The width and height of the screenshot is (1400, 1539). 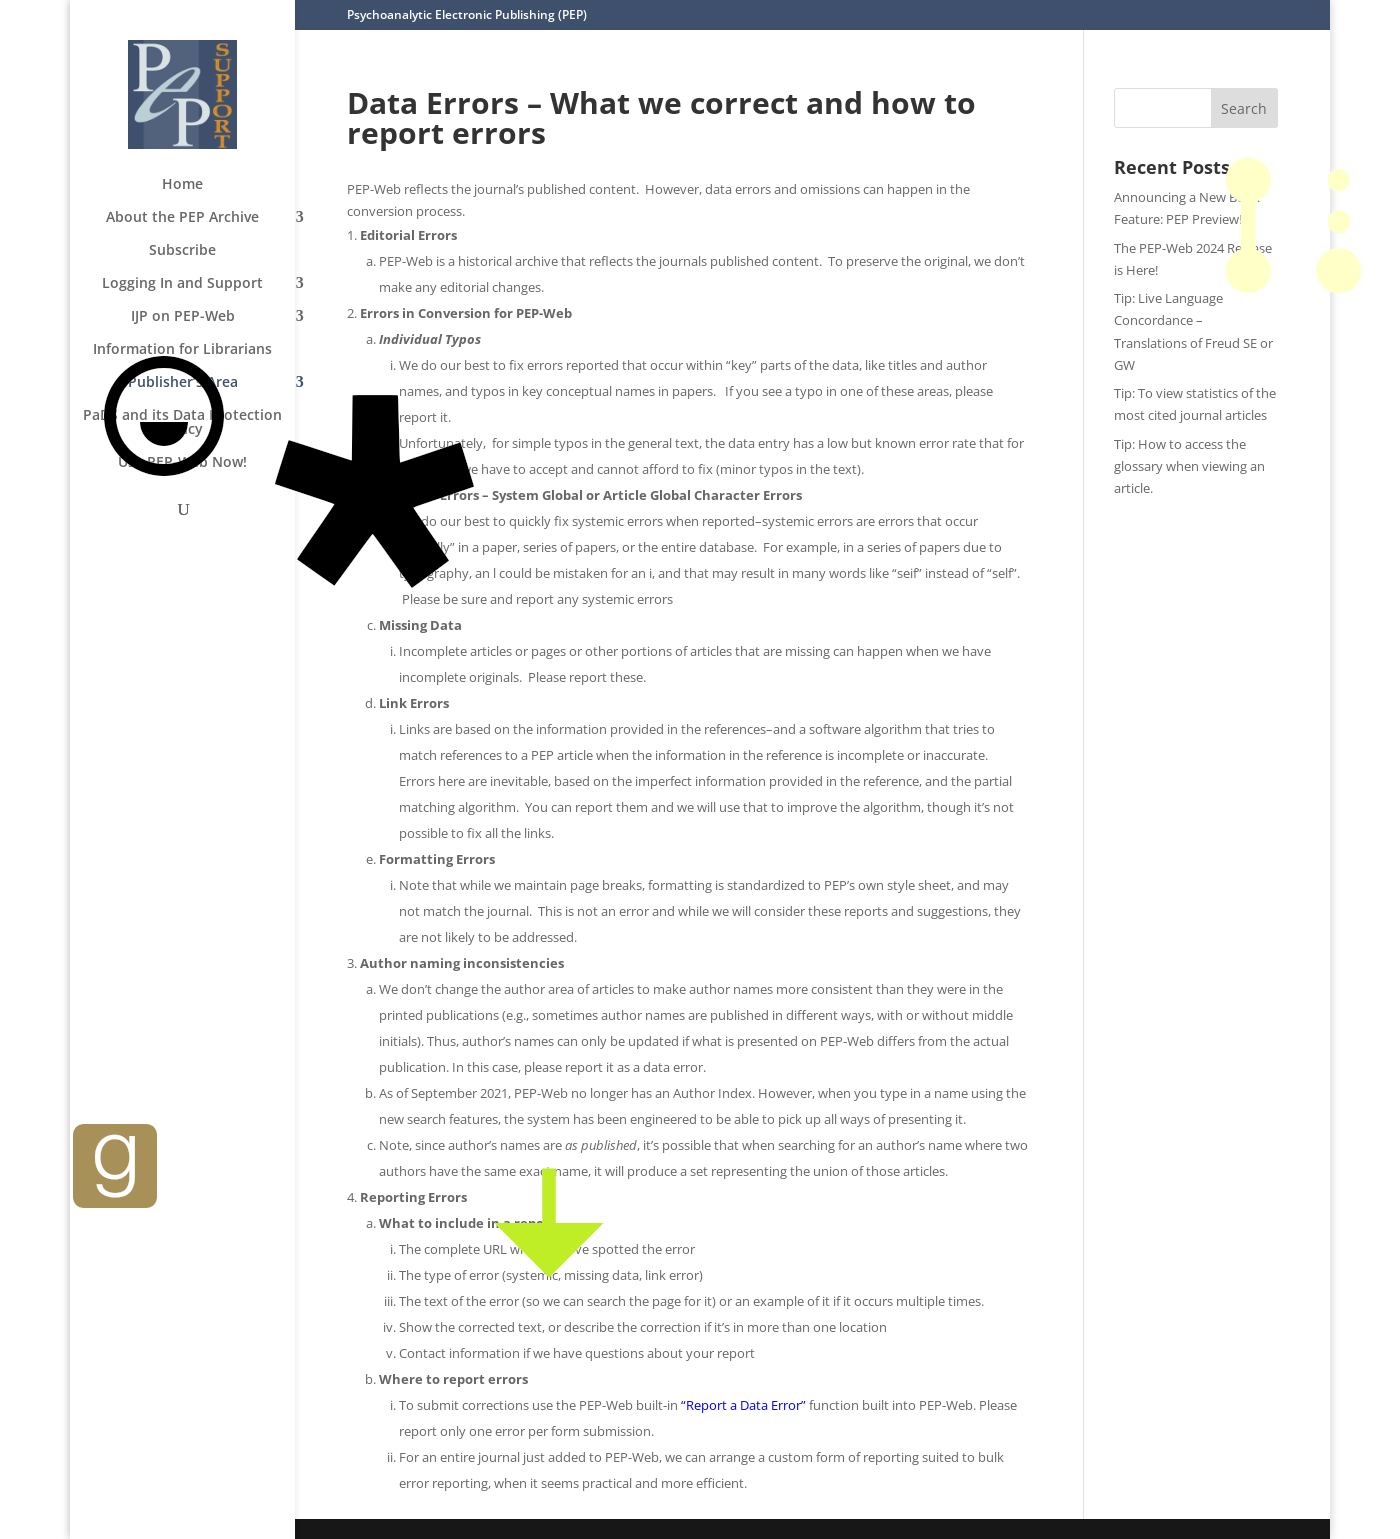 What do you see at coordinates (1293, 225) in the screenshot?
I see `indicates a draft pull request in a git repository` at bounding box center [1293, 225].